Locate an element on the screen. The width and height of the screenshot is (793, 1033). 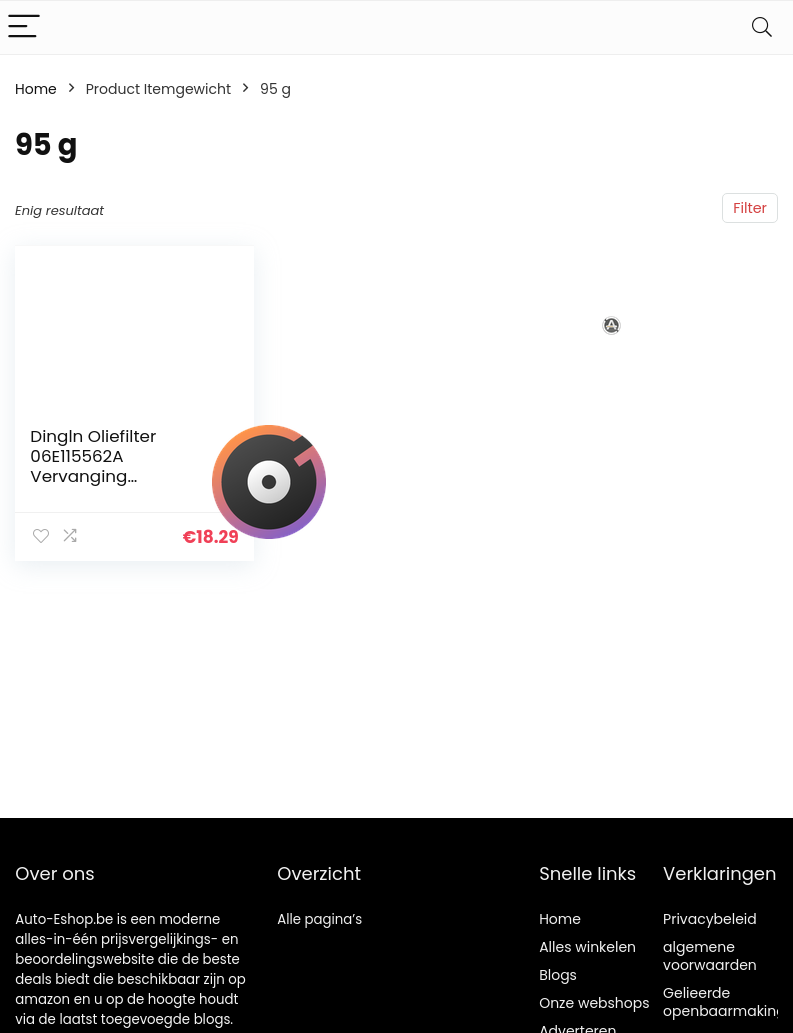
open groove music app is located at coordinates (269, 482).